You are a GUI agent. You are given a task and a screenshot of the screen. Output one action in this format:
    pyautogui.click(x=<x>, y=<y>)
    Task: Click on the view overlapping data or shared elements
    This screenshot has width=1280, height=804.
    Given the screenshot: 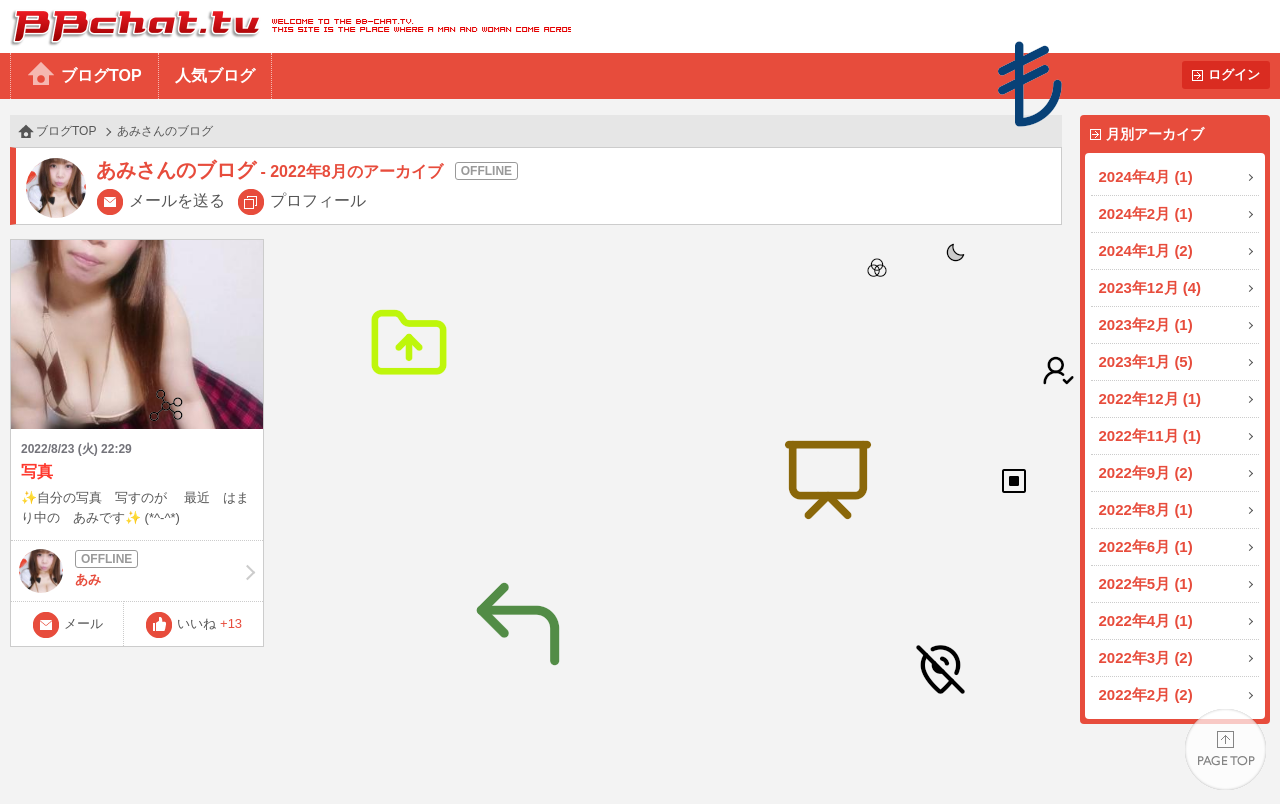 What is the action you would take?
    pyautogui.click(x=877, y=268)
    